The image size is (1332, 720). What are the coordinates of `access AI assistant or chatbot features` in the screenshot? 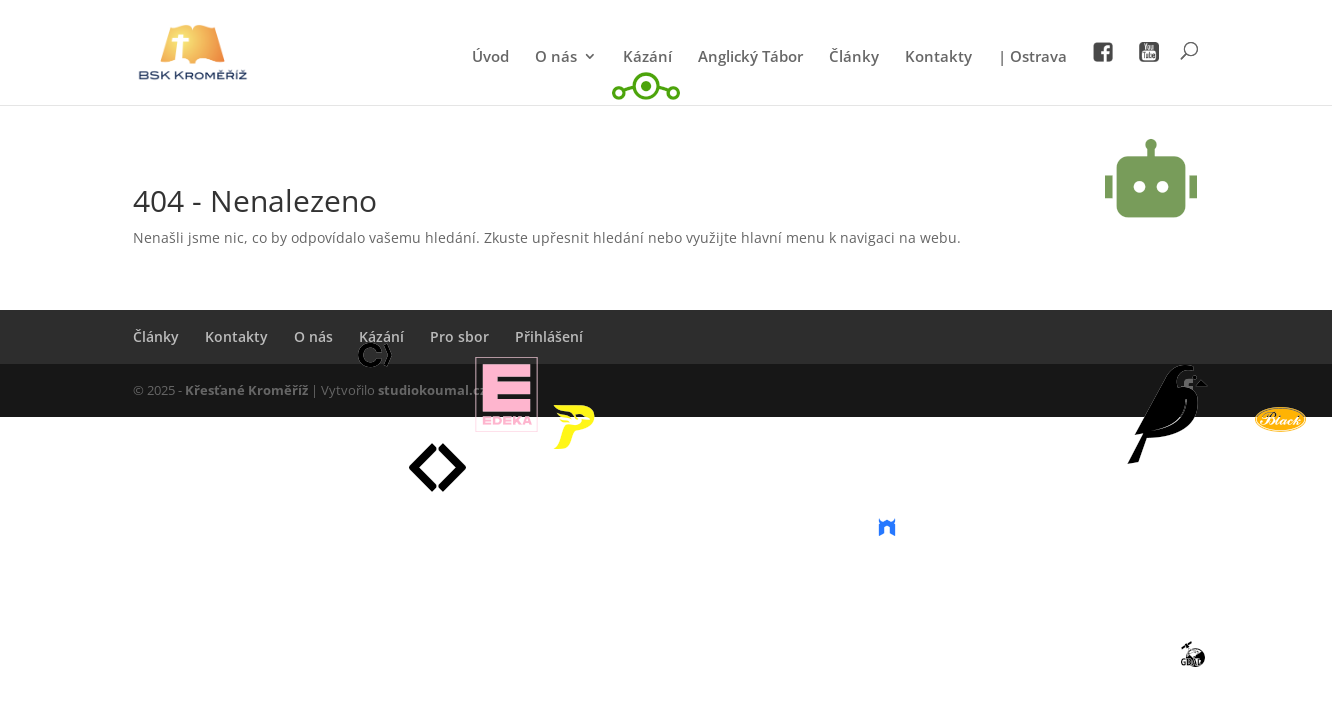 It's located at (1151, 183).